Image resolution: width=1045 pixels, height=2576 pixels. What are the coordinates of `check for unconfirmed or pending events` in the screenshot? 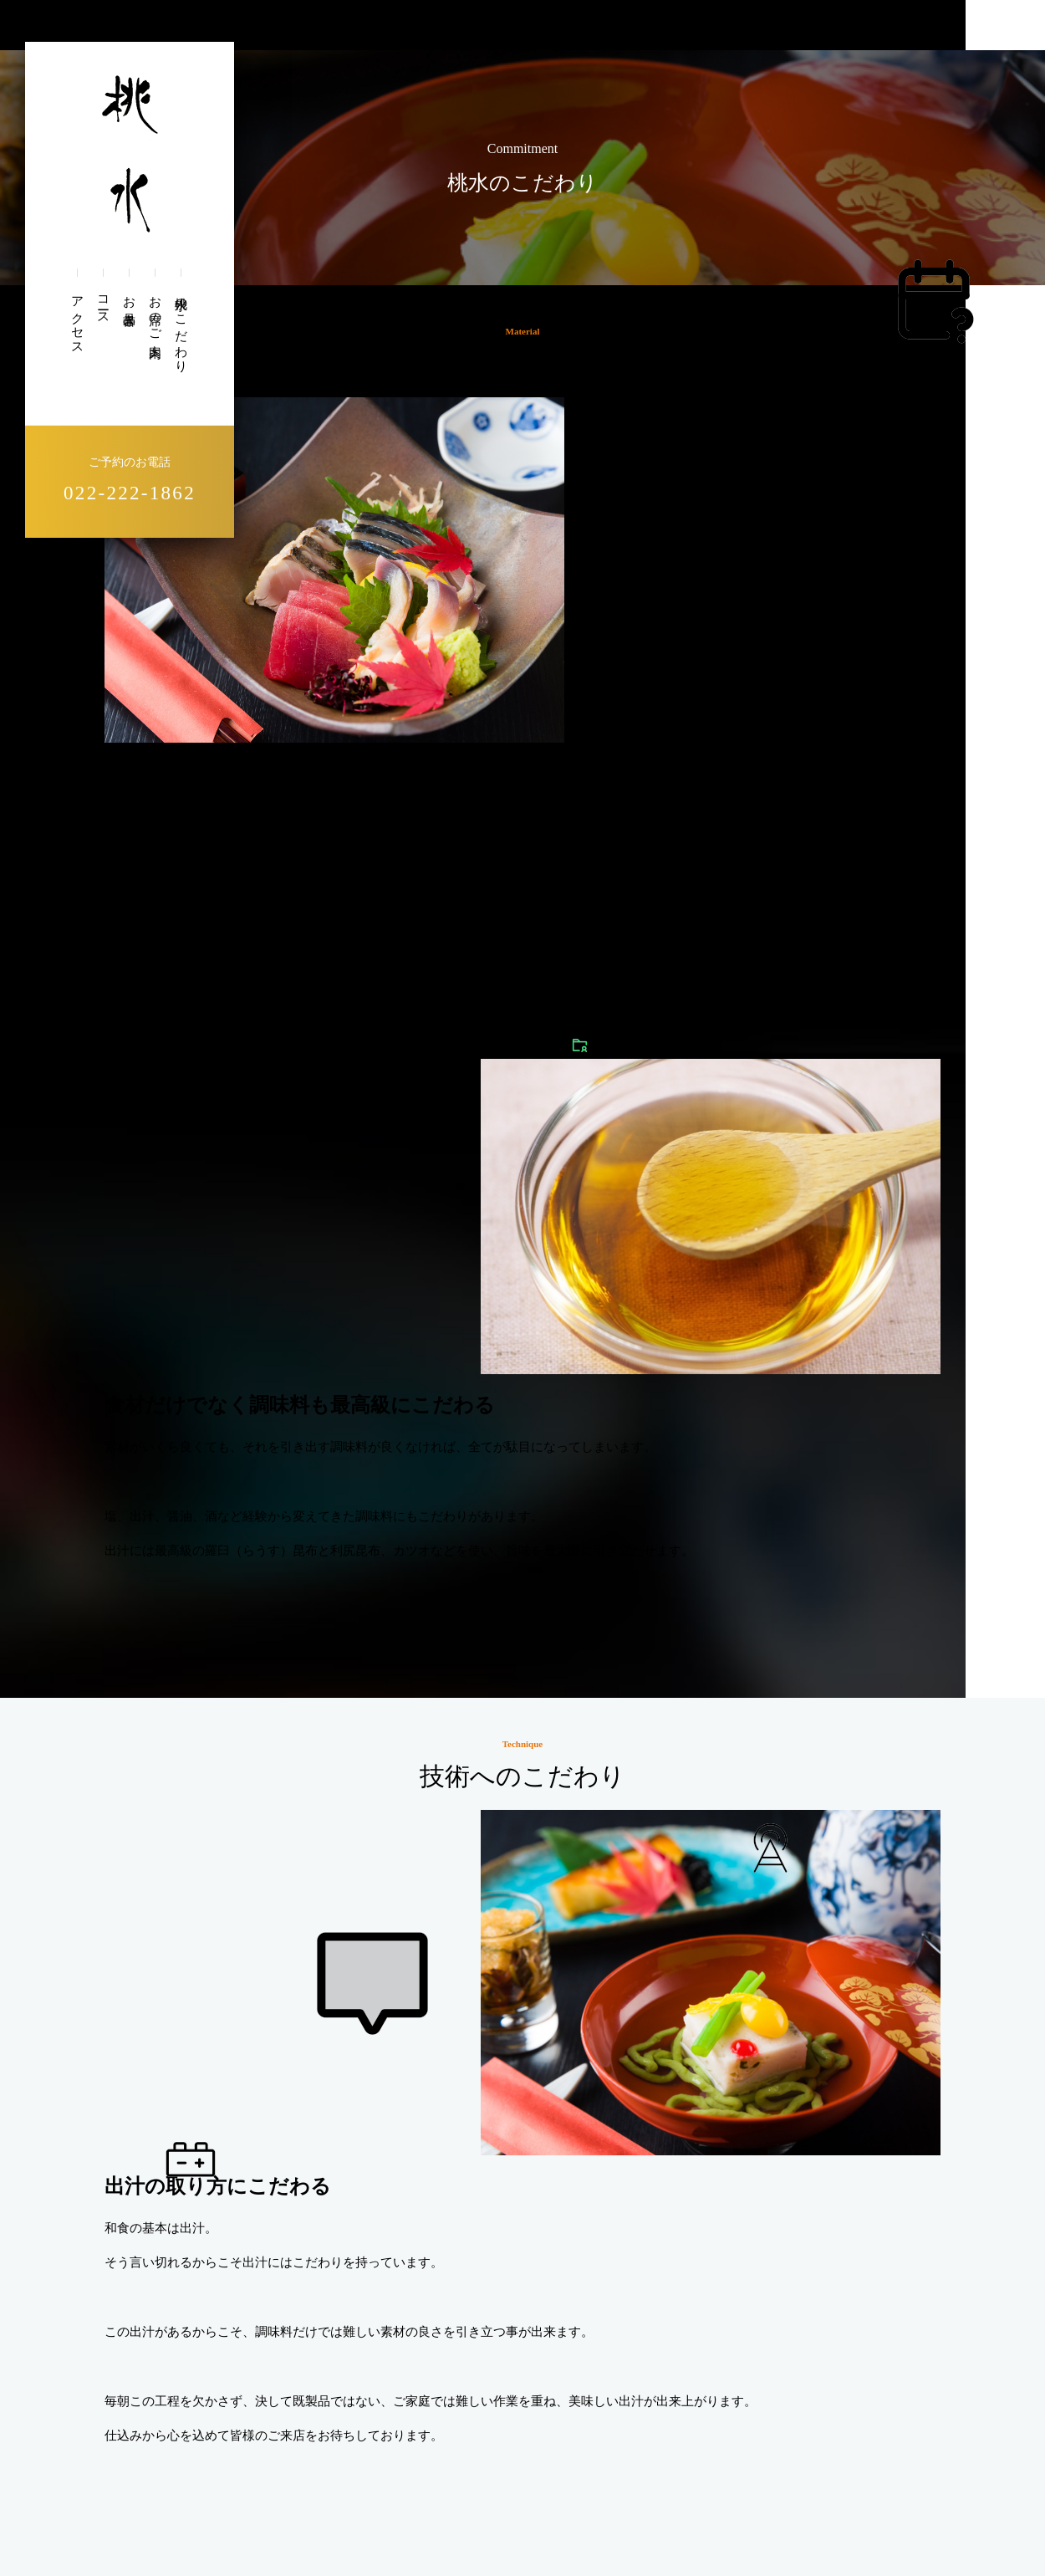 It's located at (934, 299).